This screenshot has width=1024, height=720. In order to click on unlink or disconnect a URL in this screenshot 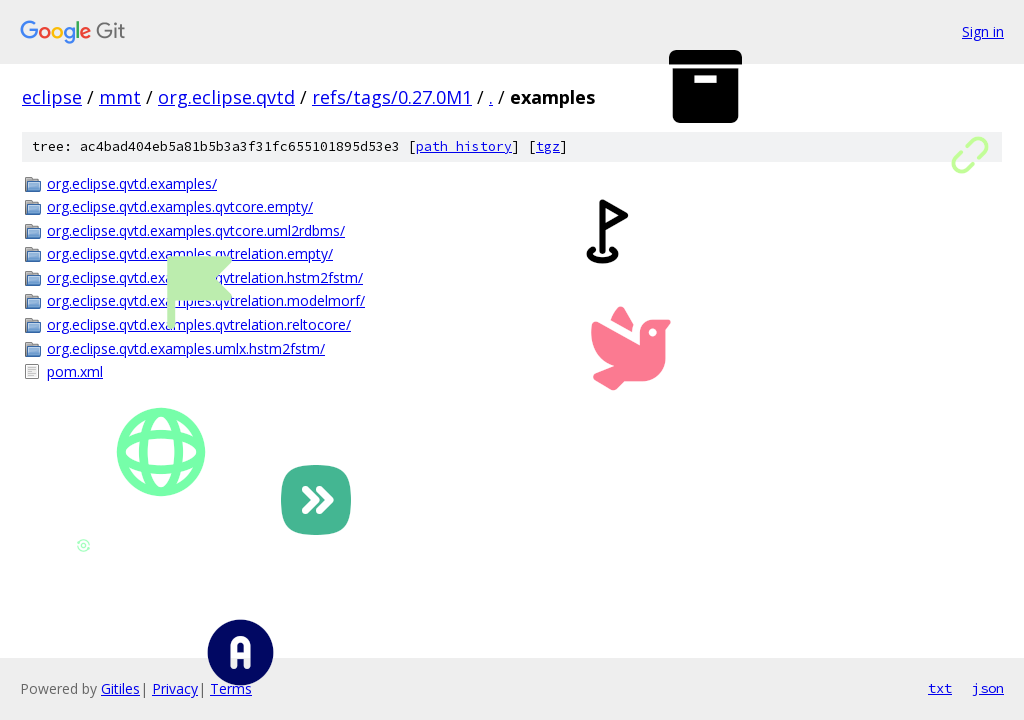, I will do `click(970, 155)`.